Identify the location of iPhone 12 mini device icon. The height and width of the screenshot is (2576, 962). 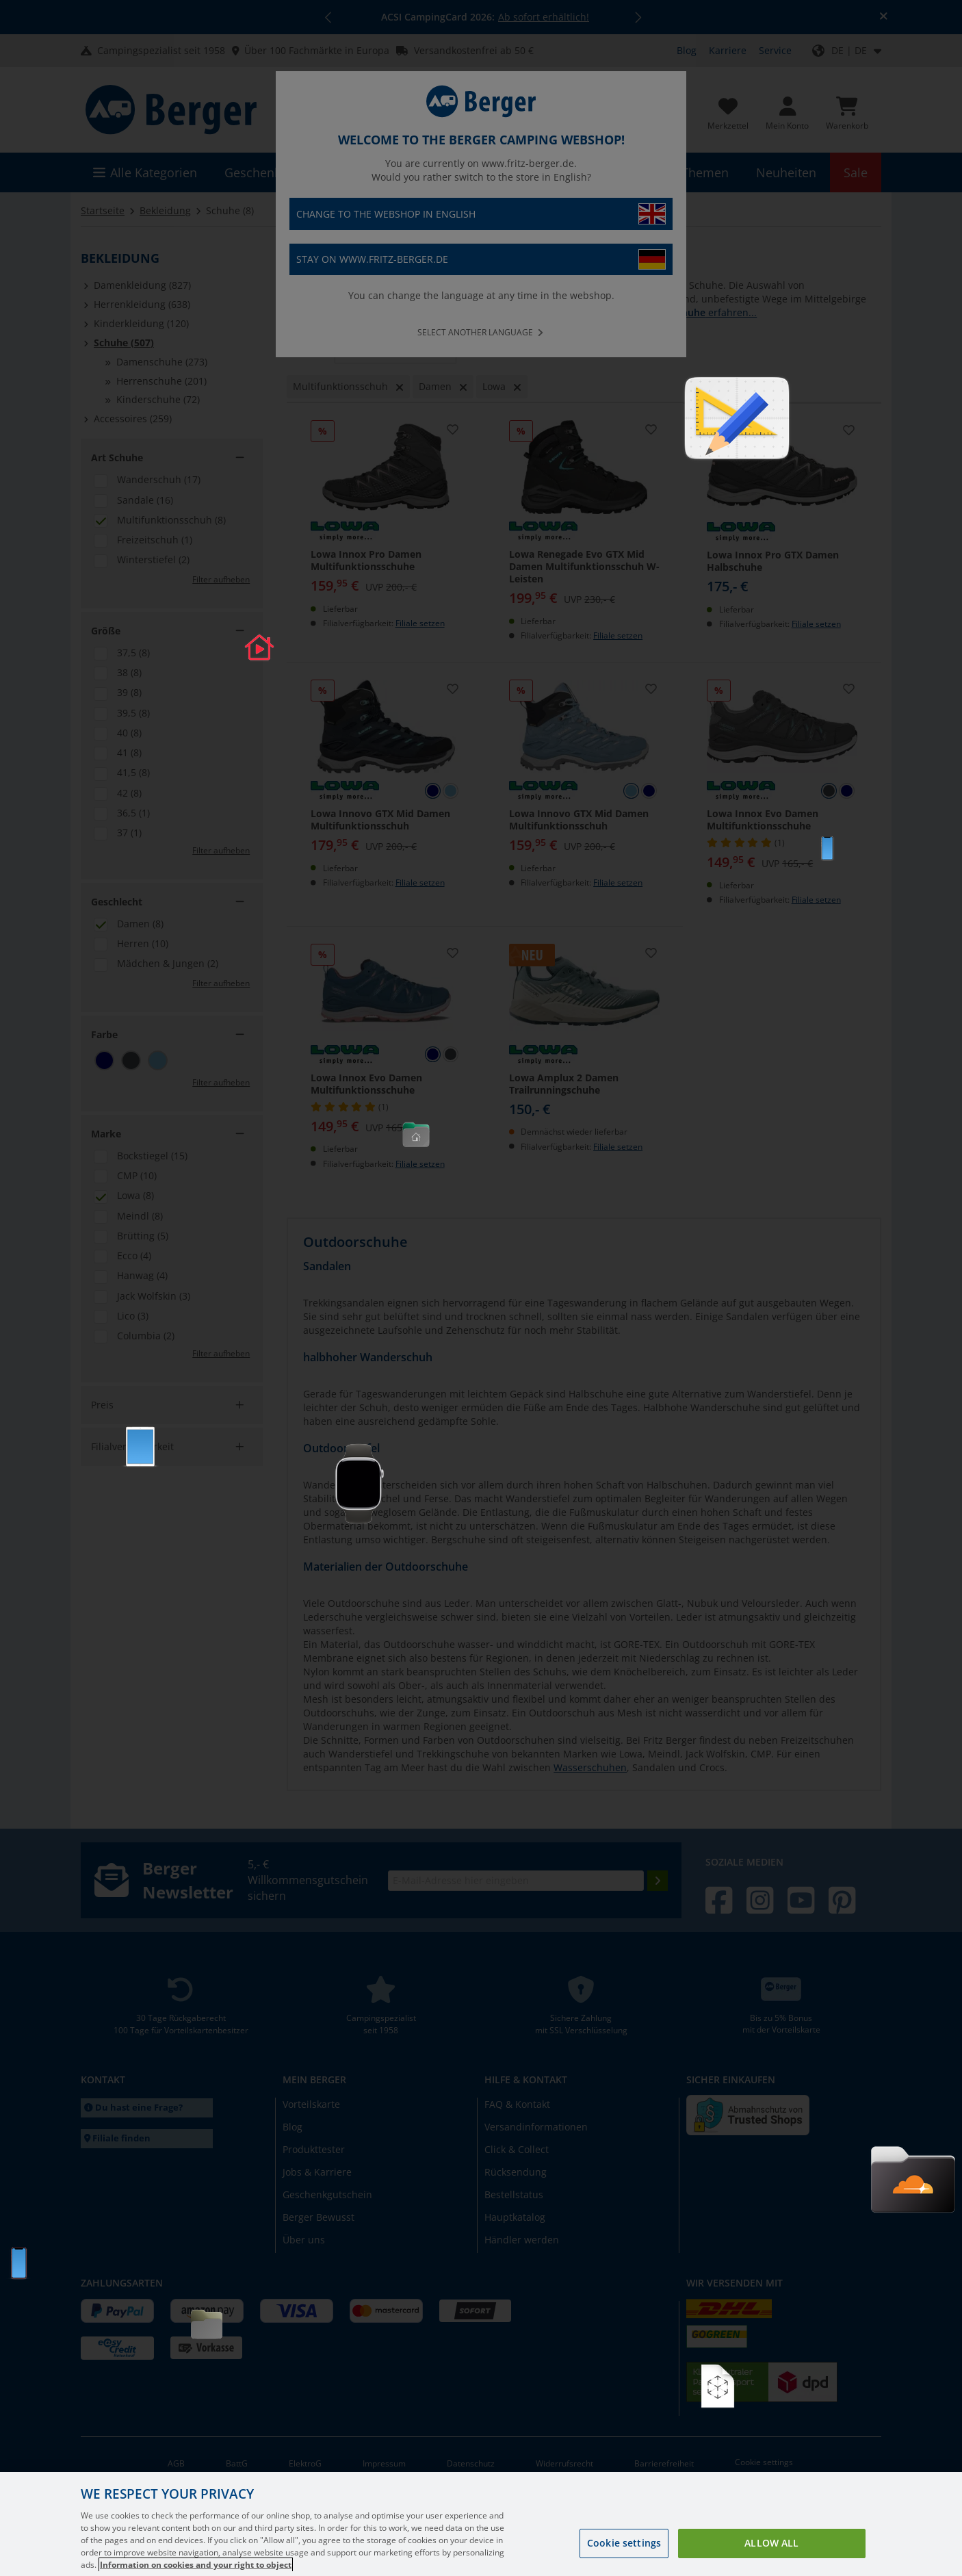
(18, 2263).